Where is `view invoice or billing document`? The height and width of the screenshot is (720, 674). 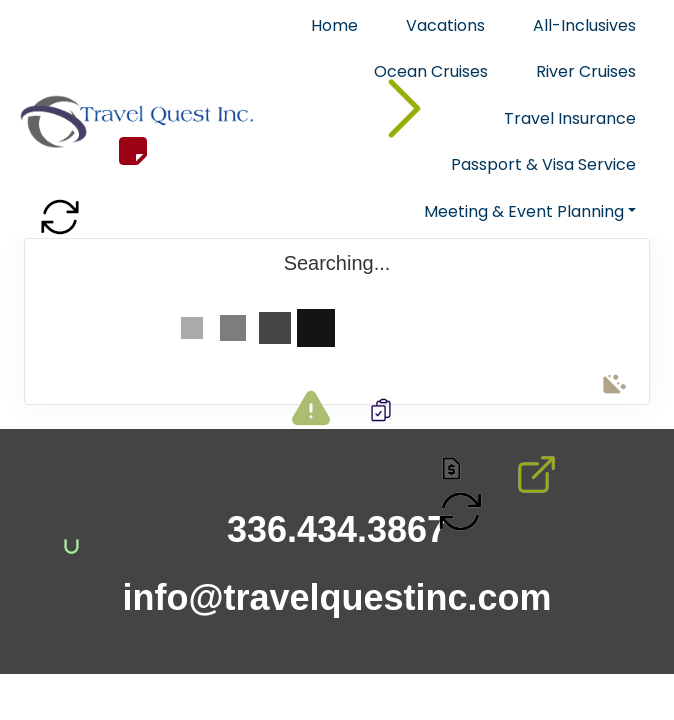 view invoice or billing document is located at coordinates (451, 468).